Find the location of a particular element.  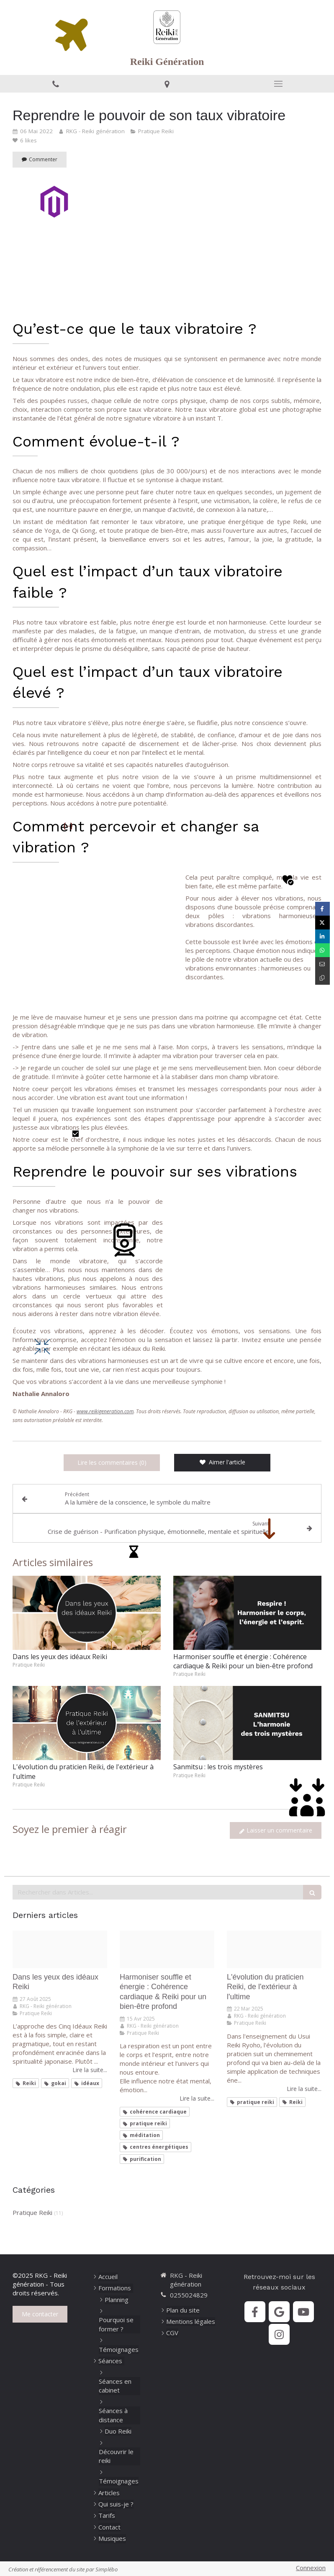

indicates time remaining or countdown in progress is located at coordinates (134, 1551).